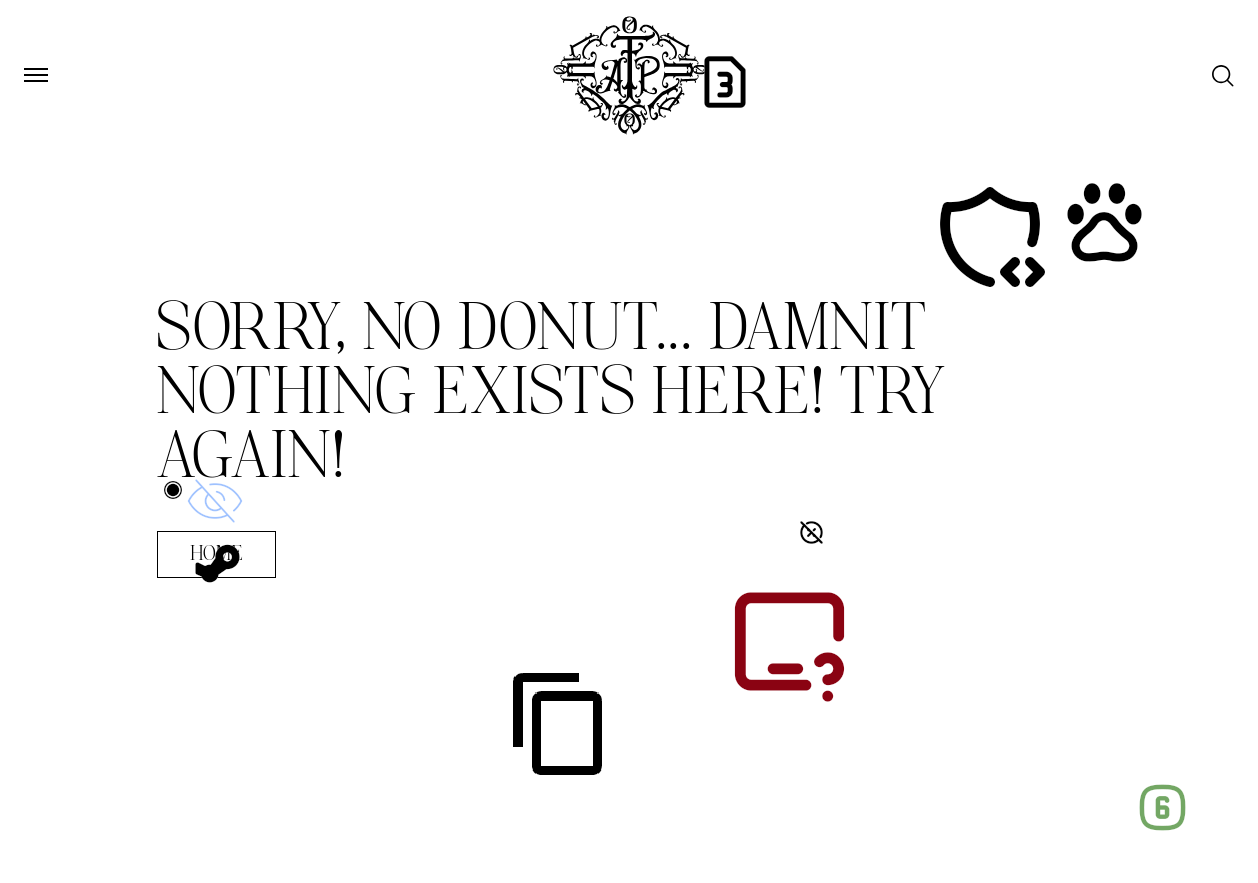 This screenshot has width=1258, height=883. Describe the element at coordinates (789, 641) in the screenshot. I see `tablet device help or support` at that location.